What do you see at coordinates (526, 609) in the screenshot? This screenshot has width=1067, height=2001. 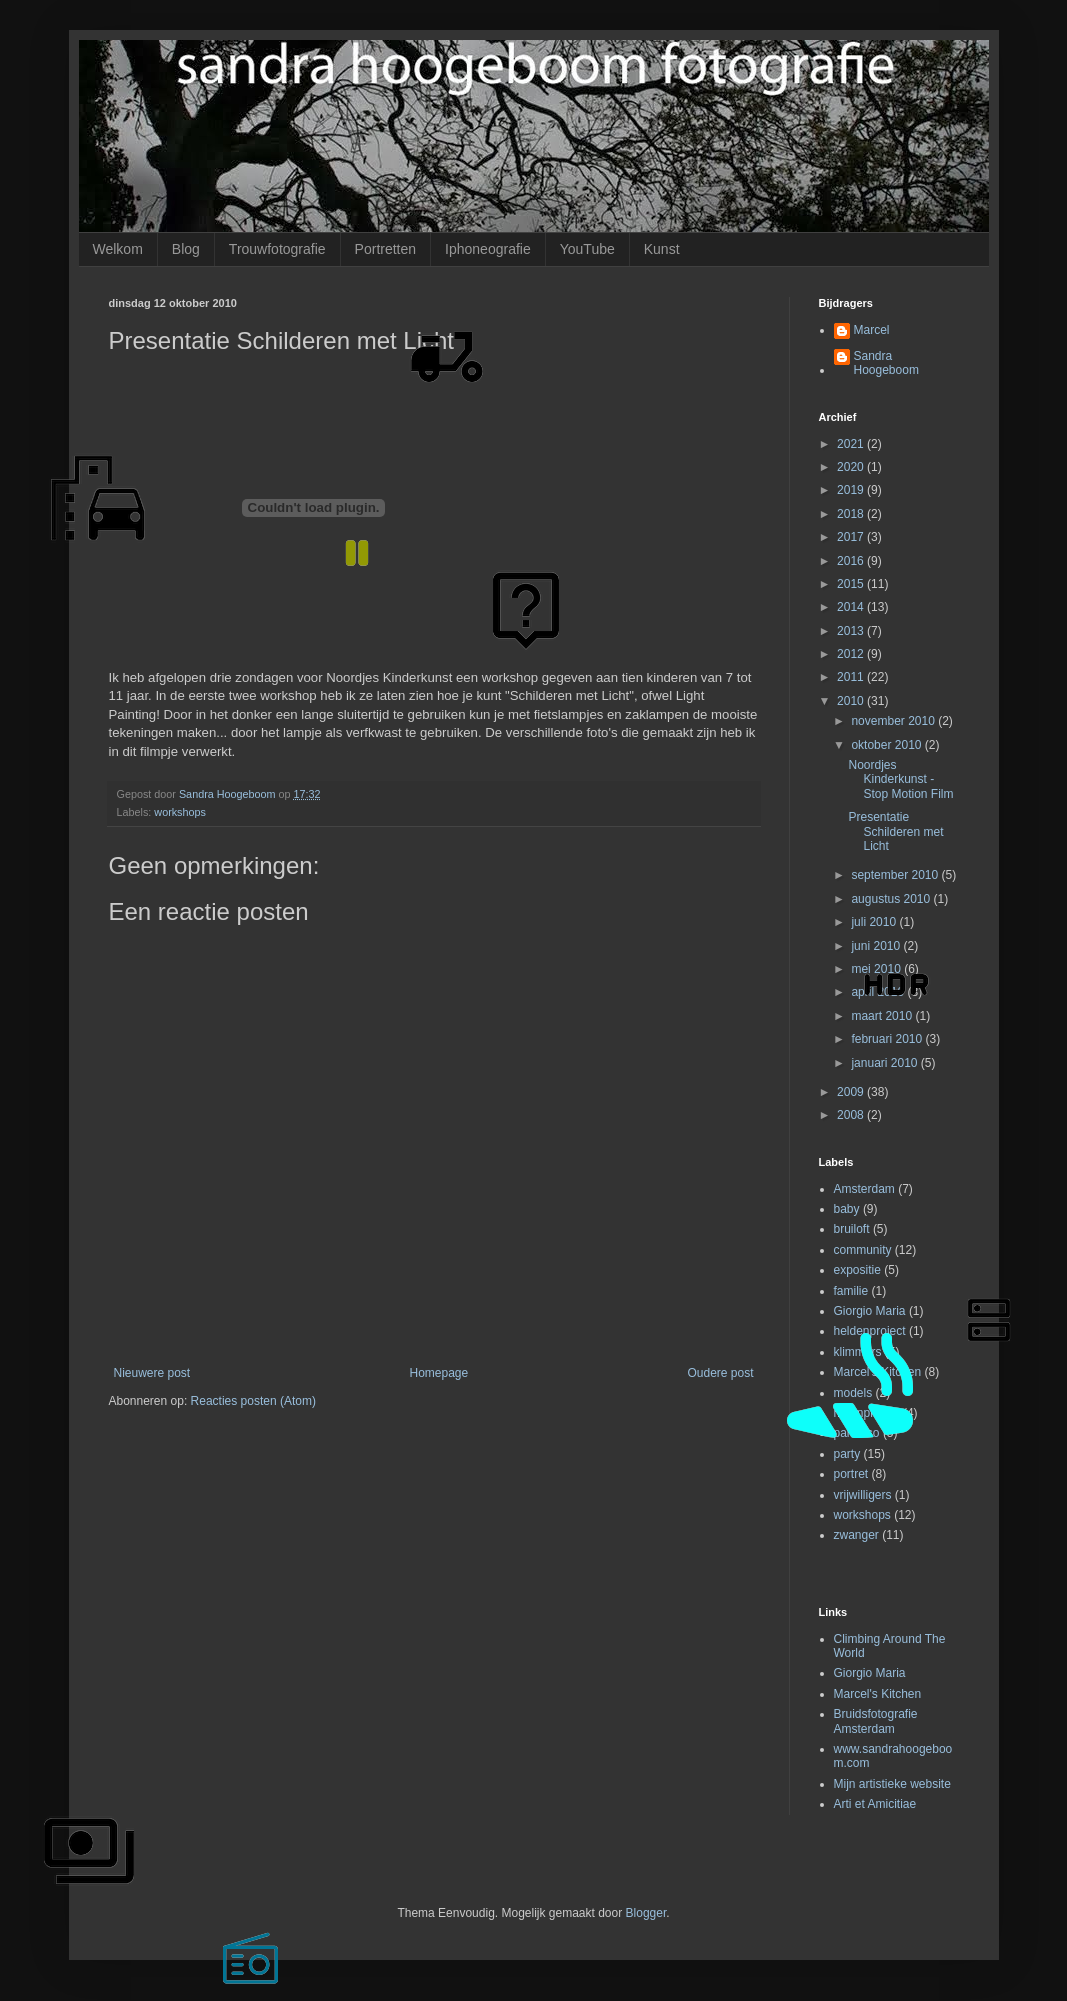 I see `access live help or support chat` at bounding box center [526, 609].